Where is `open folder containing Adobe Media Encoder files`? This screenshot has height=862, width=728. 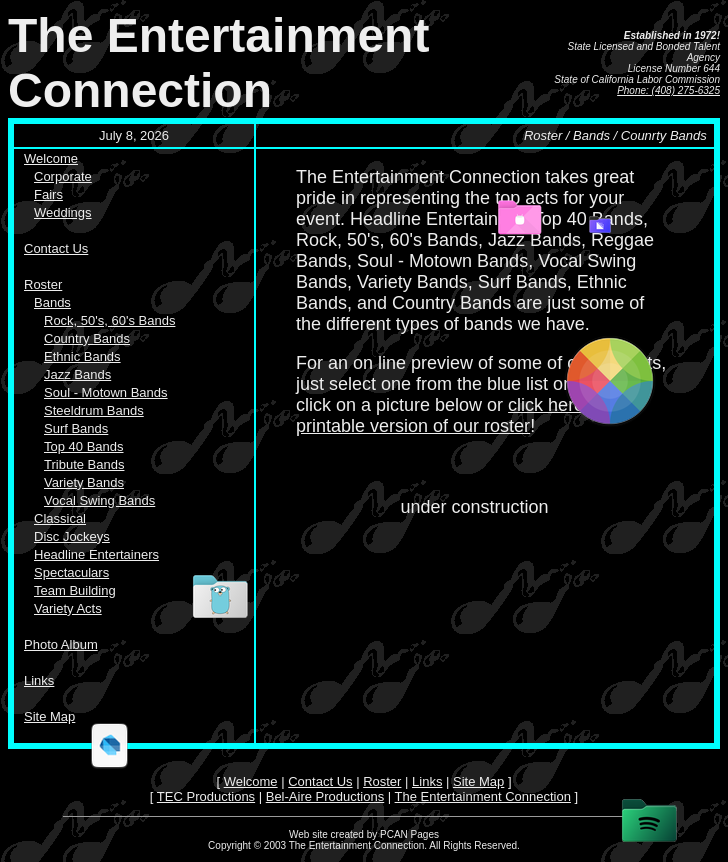
open folder containing Adobe Media Encoder files is located at coordinates (600, 225).